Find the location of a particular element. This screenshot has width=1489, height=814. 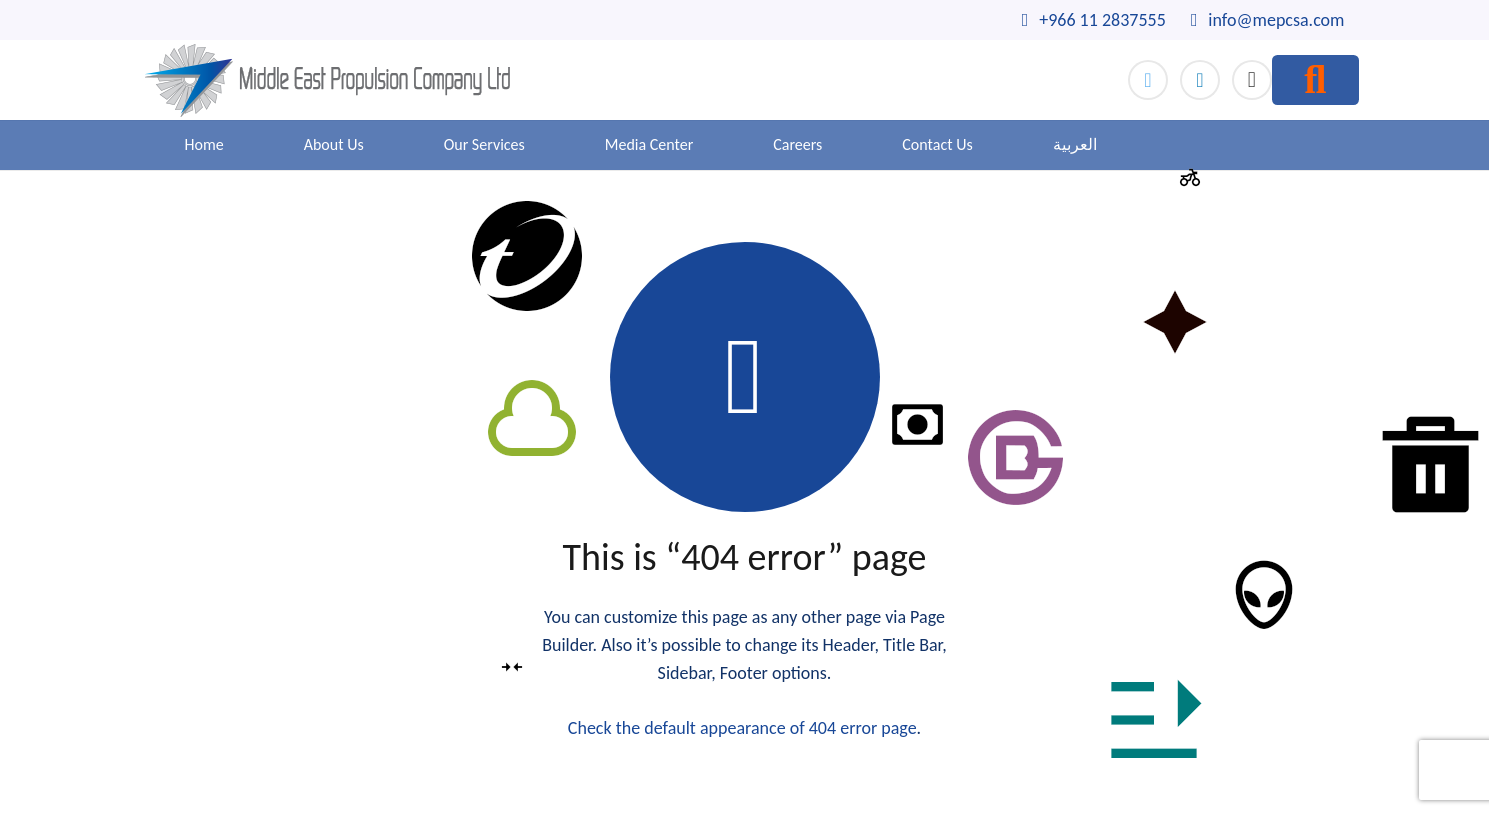

indicates cloudy weather conditions is located at coordinates (532, 420).